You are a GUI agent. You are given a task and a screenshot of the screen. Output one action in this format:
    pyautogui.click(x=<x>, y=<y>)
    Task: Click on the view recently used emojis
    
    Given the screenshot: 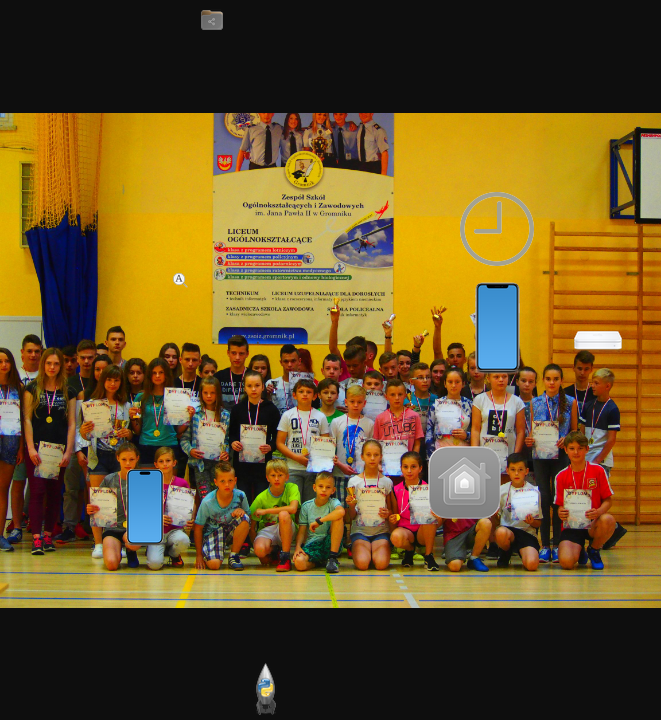 What is the action you would take?
    pyautogui.click(x=497, y=229)
    